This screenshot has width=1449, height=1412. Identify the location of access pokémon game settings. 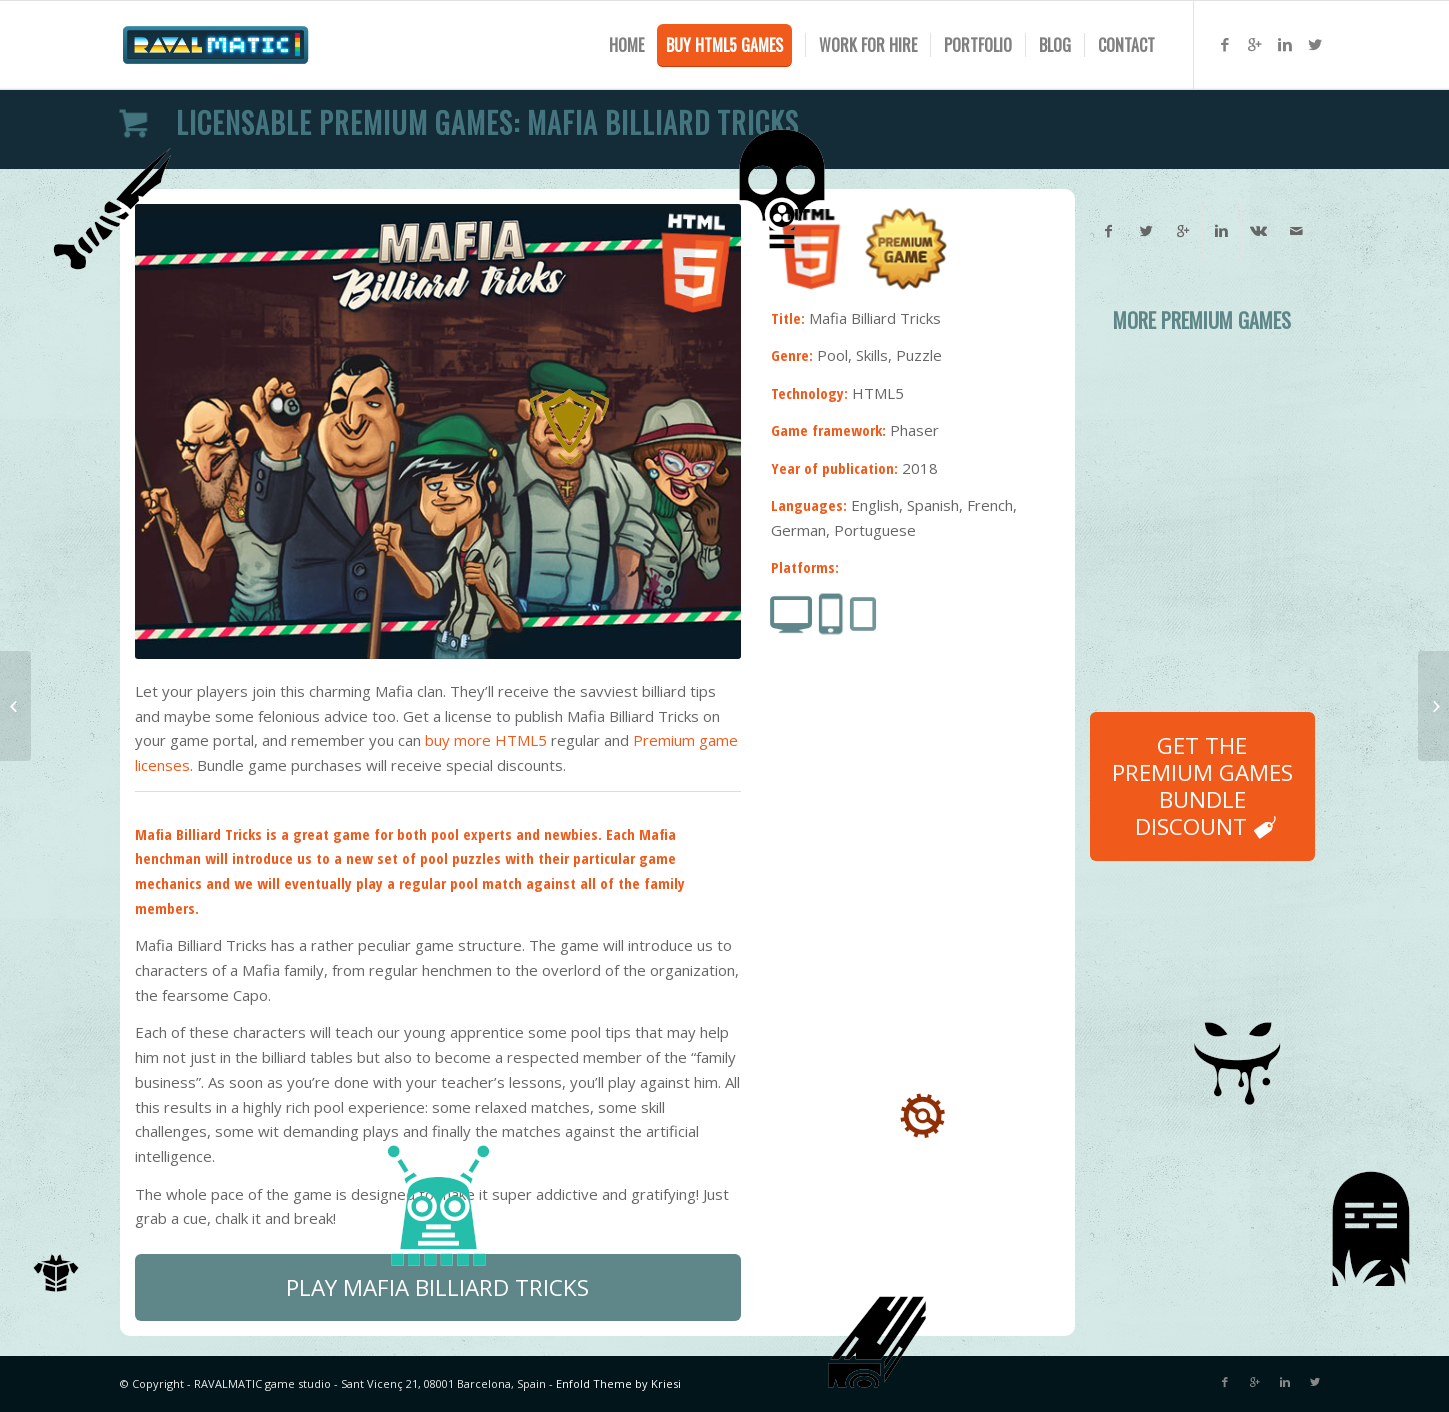
(922, 1115).